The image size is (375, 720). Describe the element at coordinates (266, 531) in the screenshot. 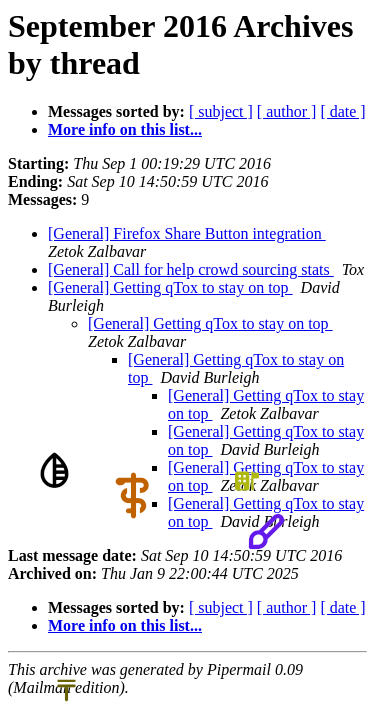

I see `access drawing or painting tools` at that location.